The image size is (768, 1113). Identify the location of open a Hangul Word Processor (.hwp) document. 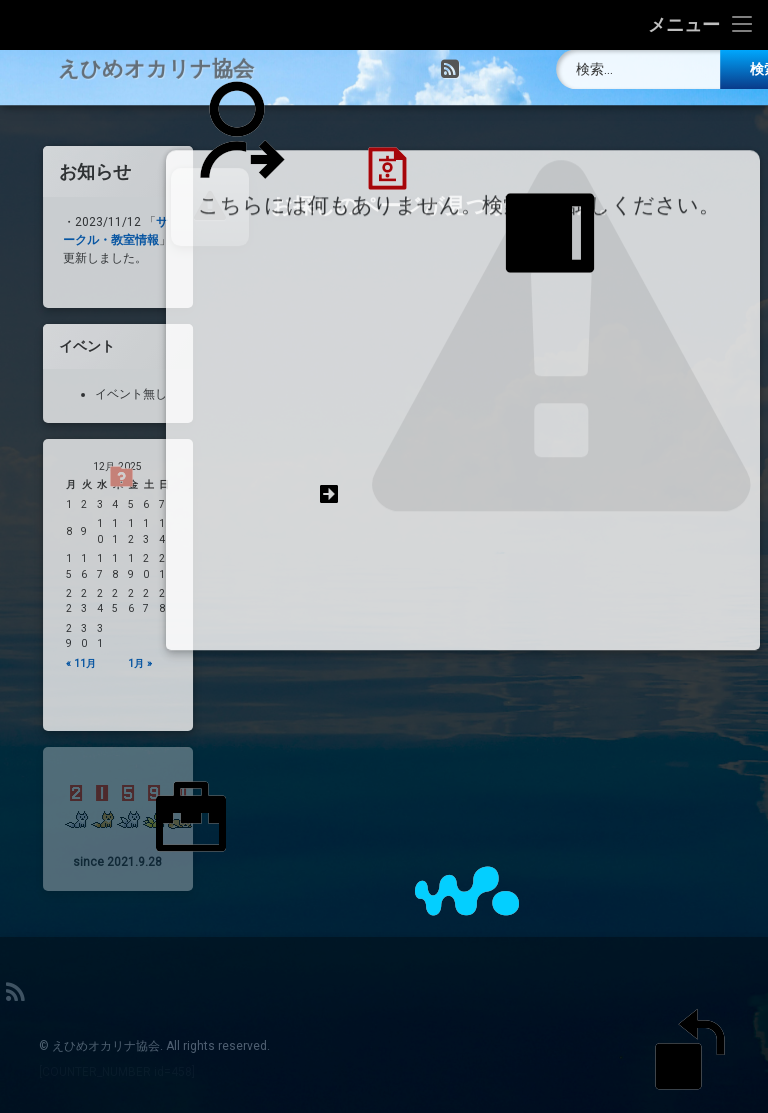
(387, 168).